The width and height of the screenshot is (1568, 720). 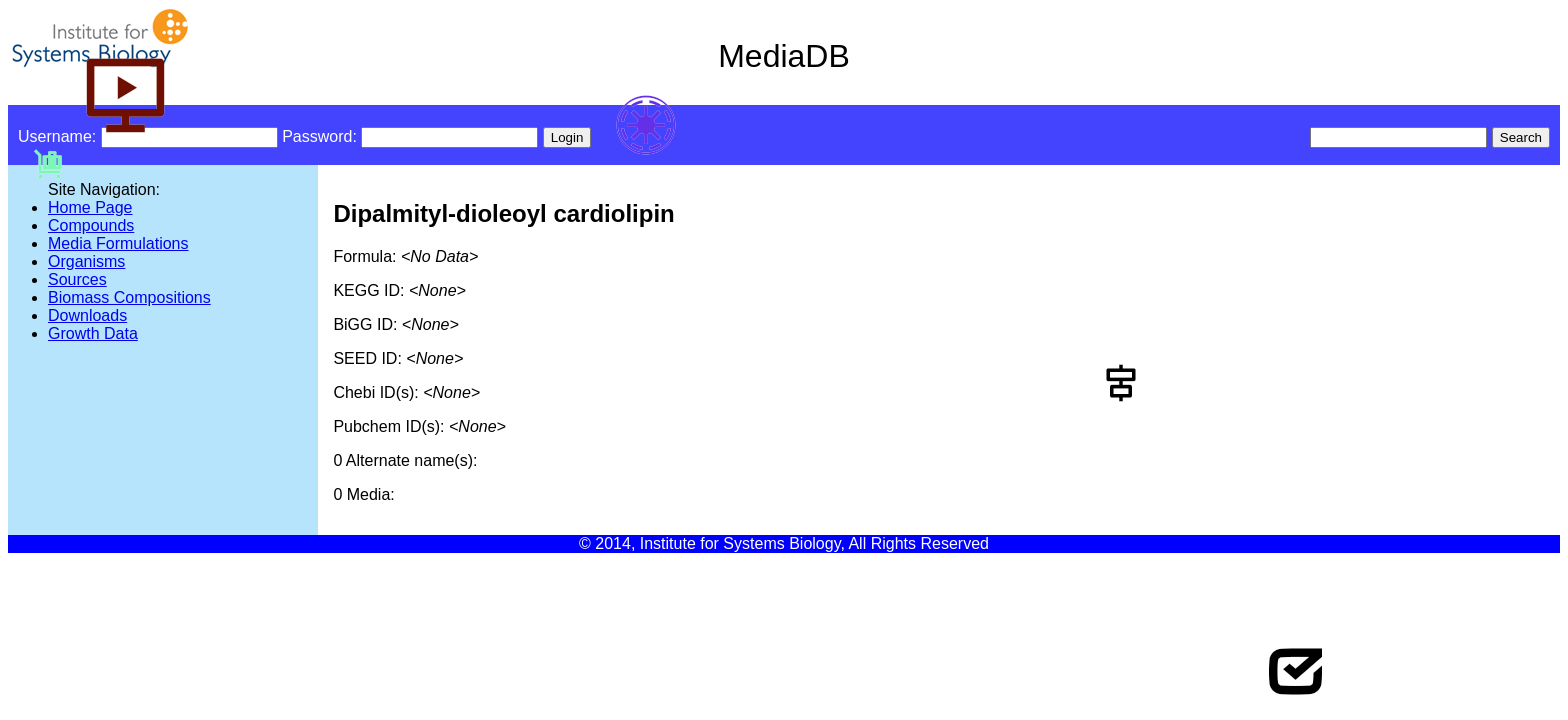 I want to click on helpdesk logo - customer support platform, so click(x=1295, y=671).